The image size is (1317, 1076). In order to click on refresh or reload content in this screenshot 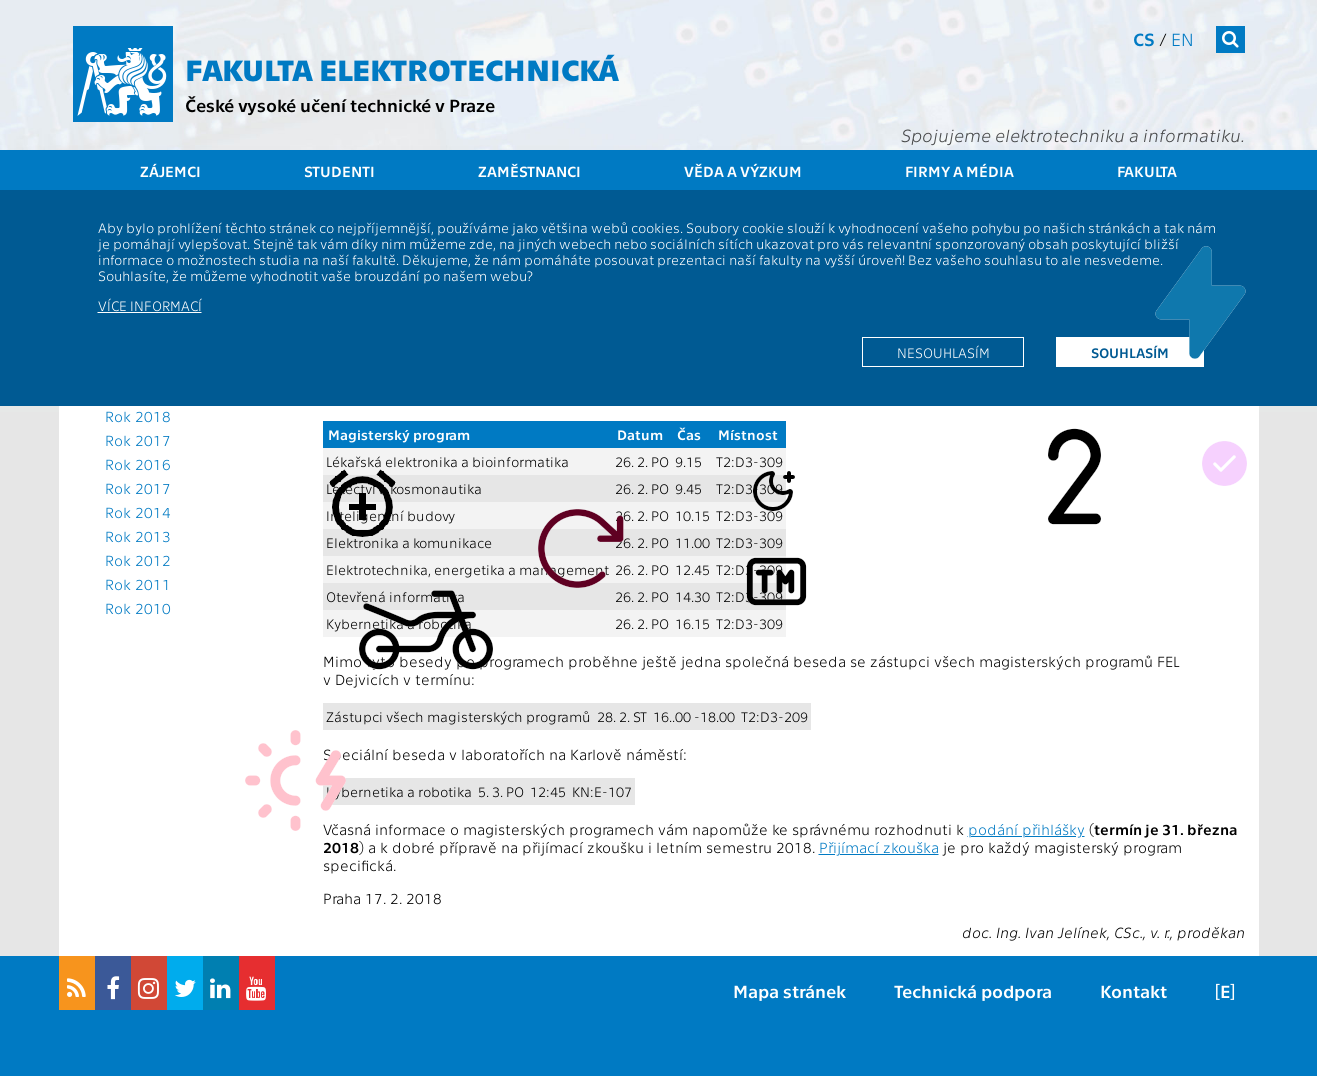, I will do `click(577, 548)`.